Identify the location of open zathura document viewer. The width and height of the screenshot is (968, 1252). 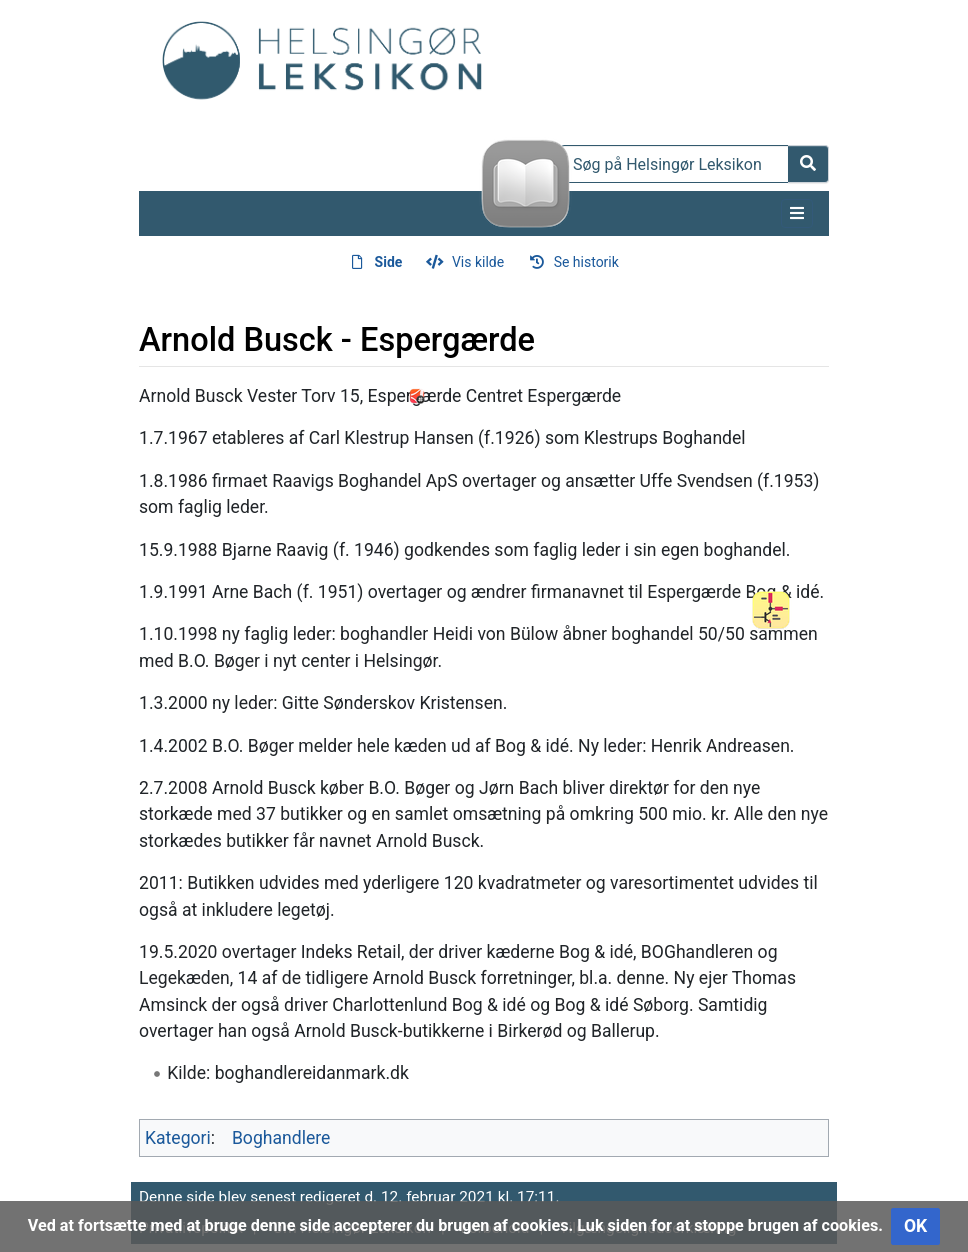
(417, 396).